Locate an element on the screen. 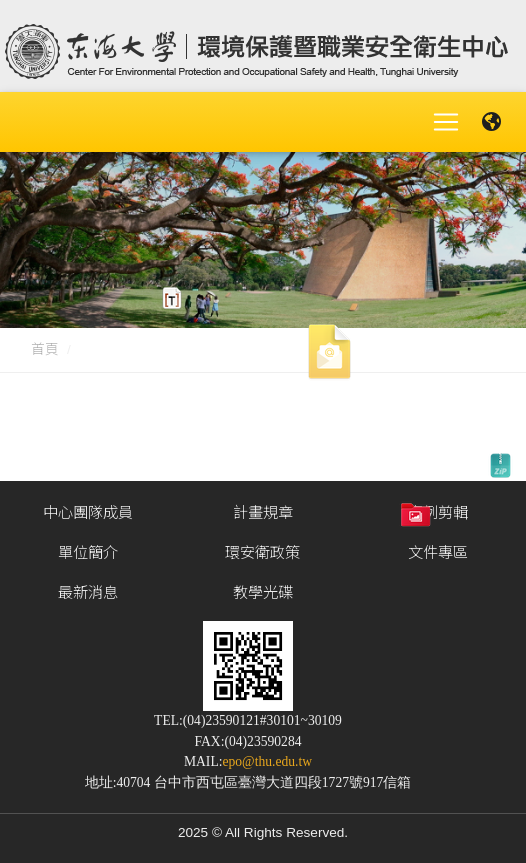 The image size is (526, 863). mbox email archive file is located at coordinates (329, 351).